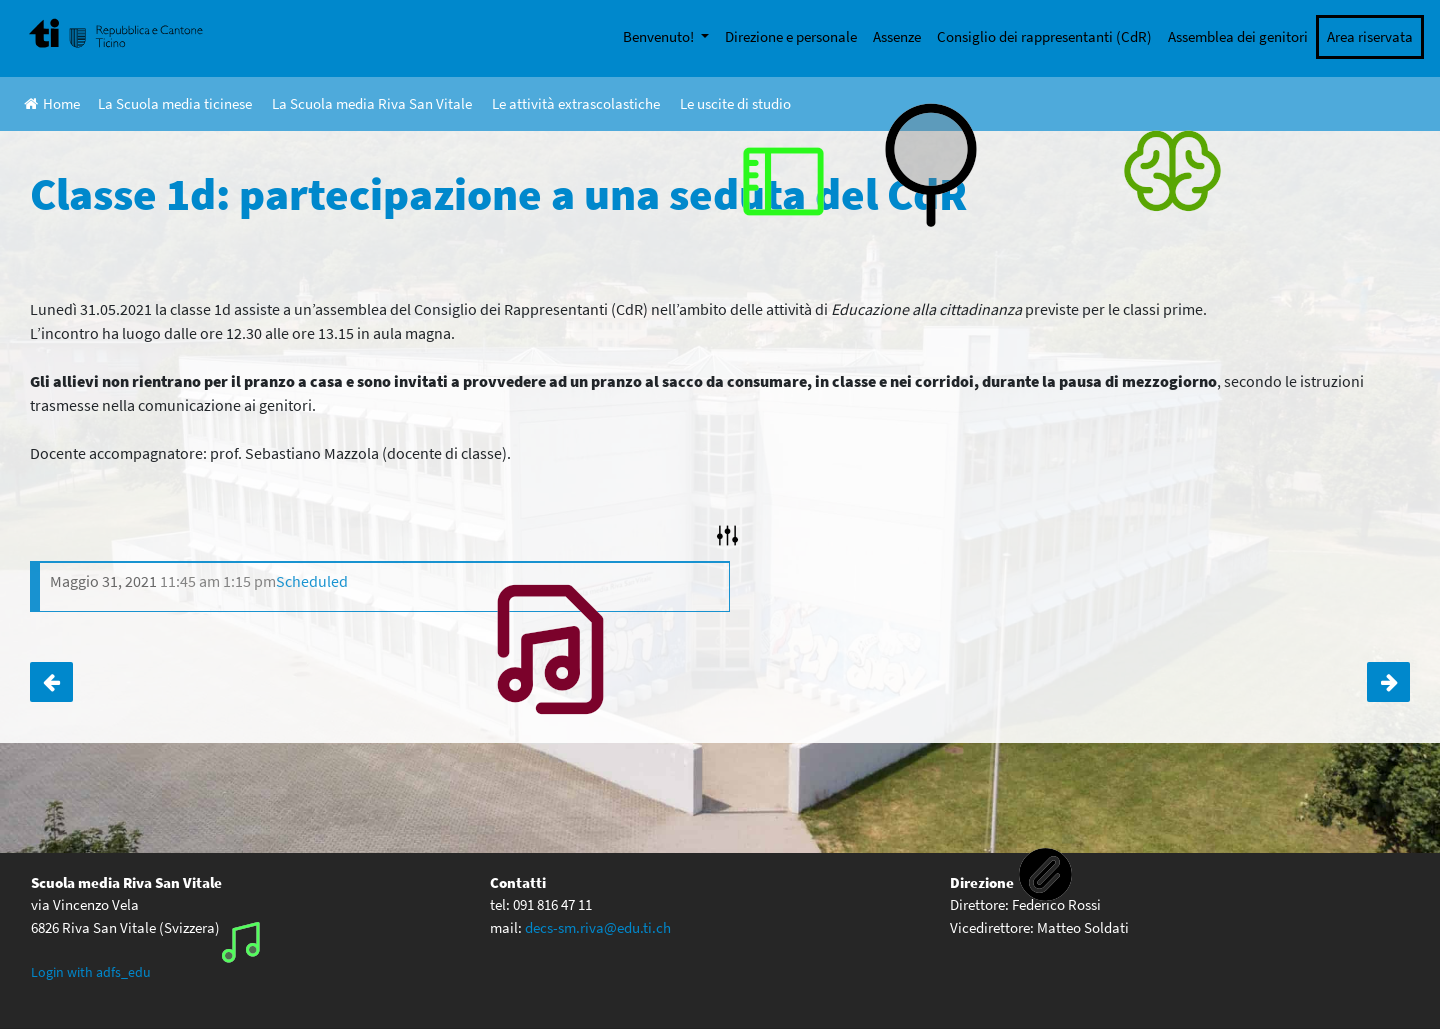 The image size is (1440, 1029). I want to click on attach a file to your message, so click(1045, 874).